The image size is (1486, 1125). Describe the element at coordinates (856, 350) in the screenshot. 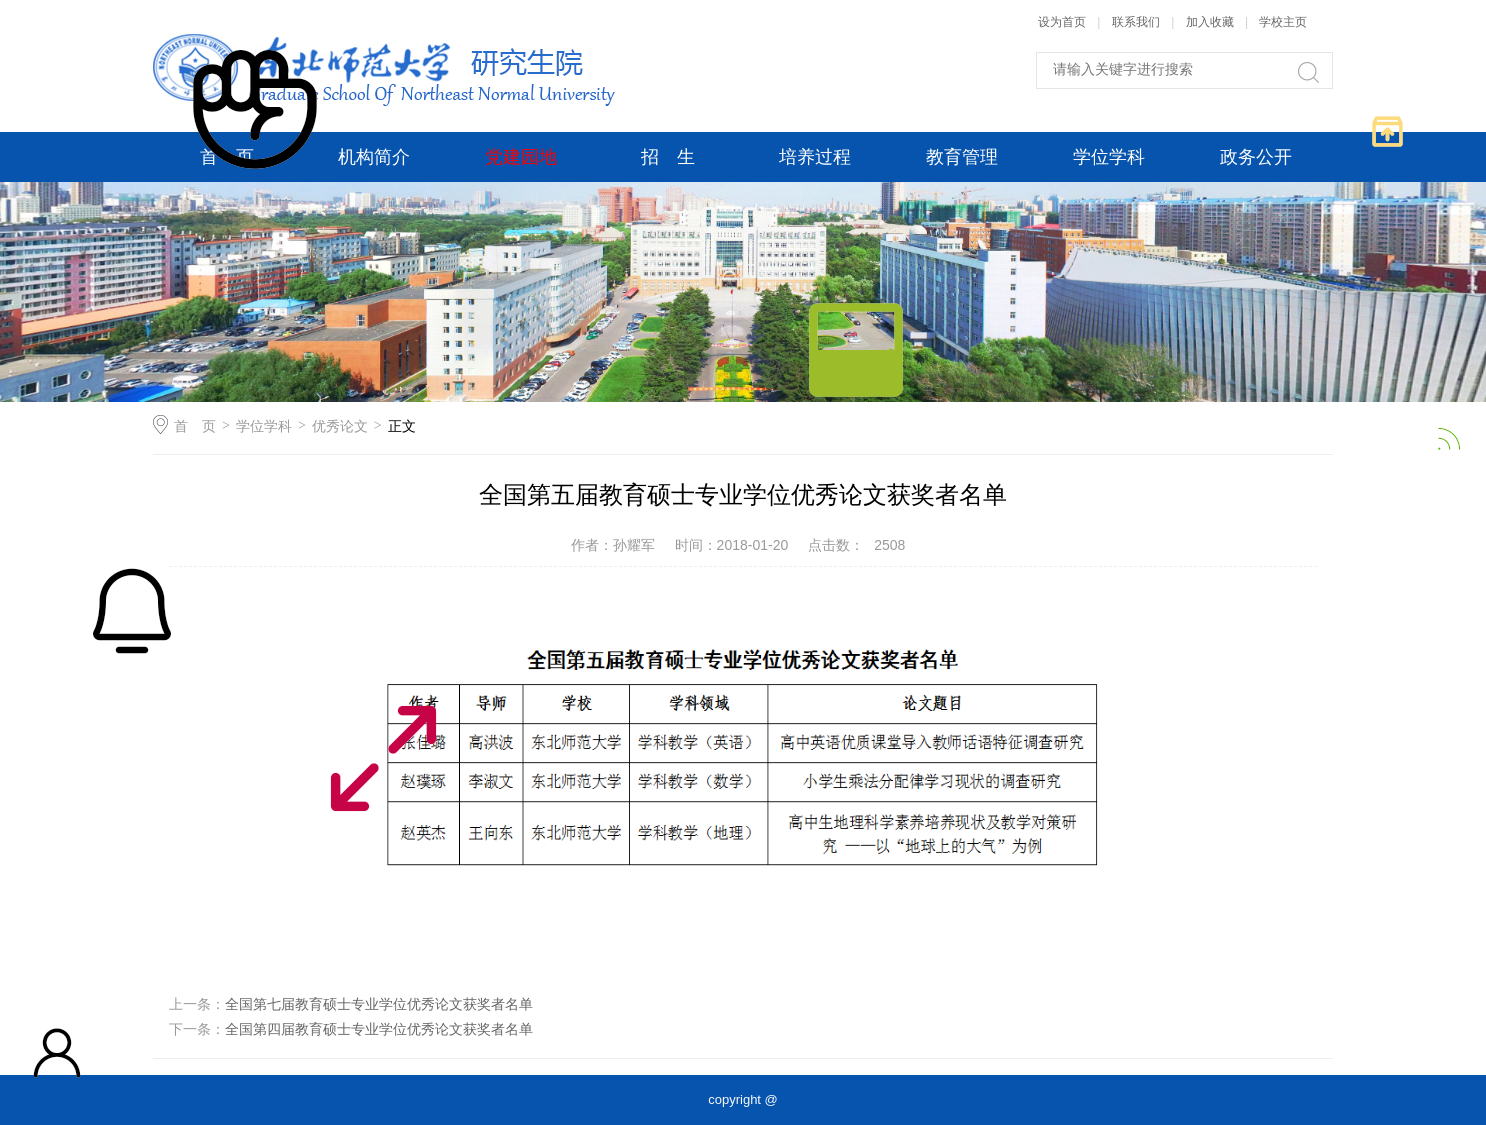

I see `toggle bottom panel visibility` at that location.